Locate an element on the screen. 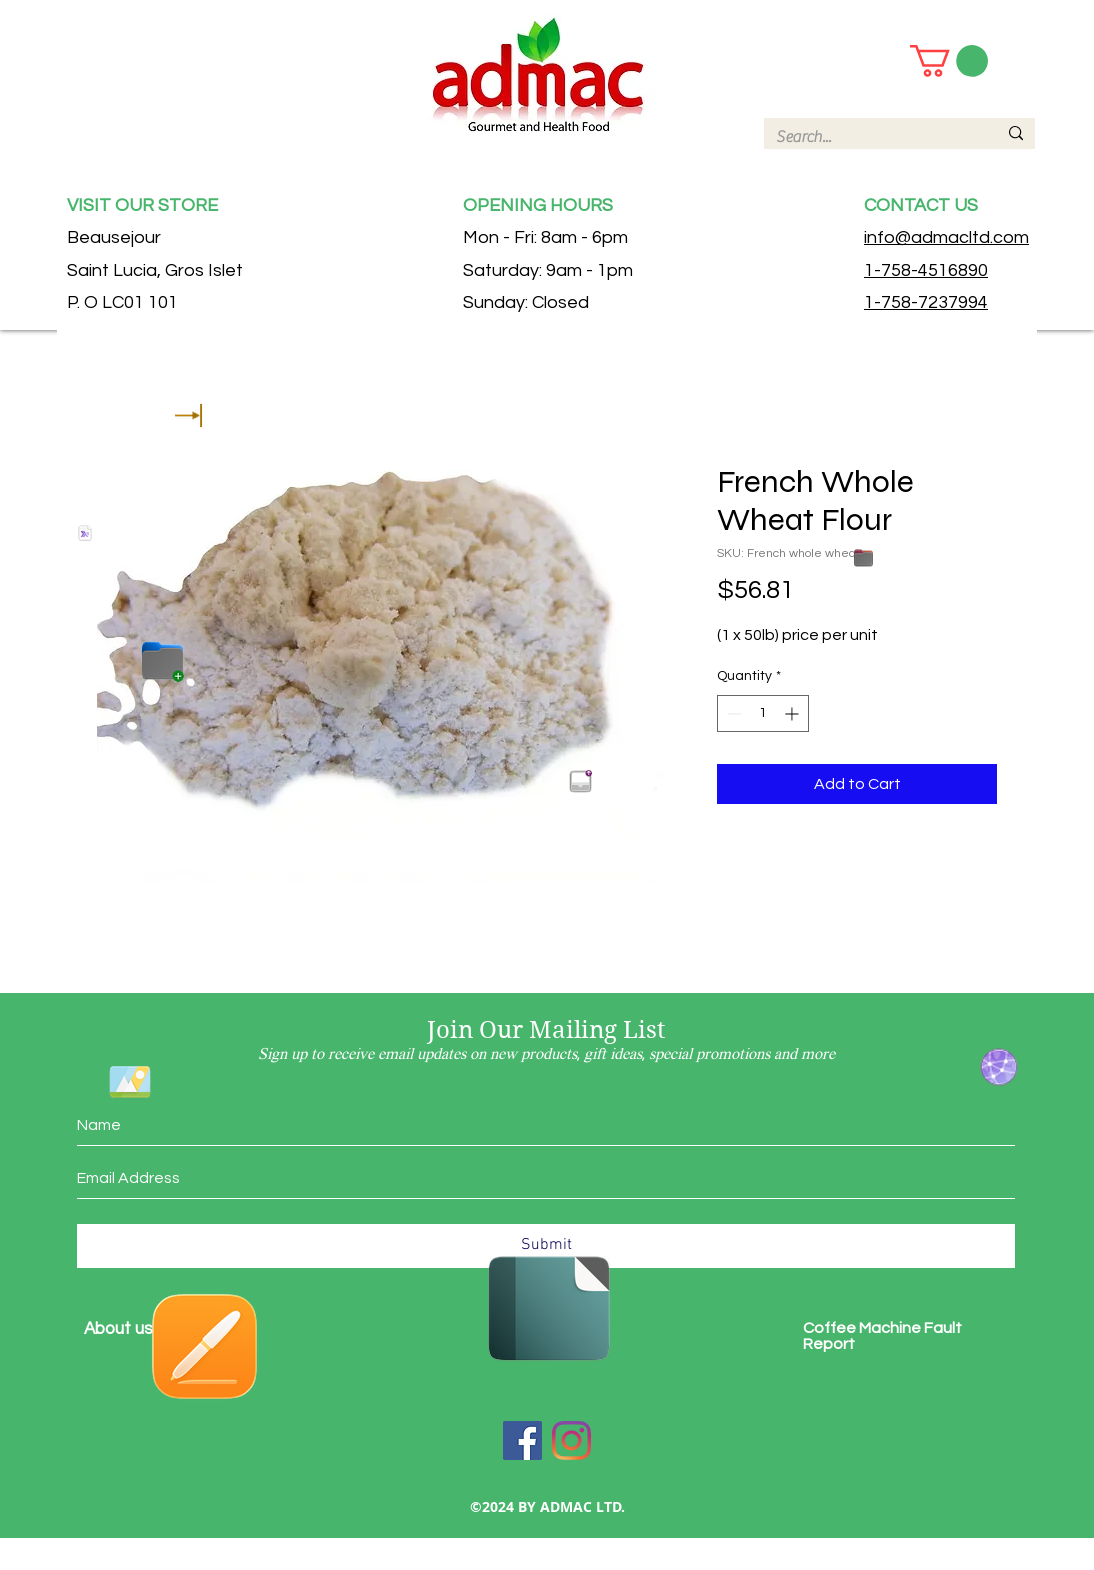 This screenshot has height=1570, width=1094. skip to the last item in a list or queue is located at coordinates (188, 415).